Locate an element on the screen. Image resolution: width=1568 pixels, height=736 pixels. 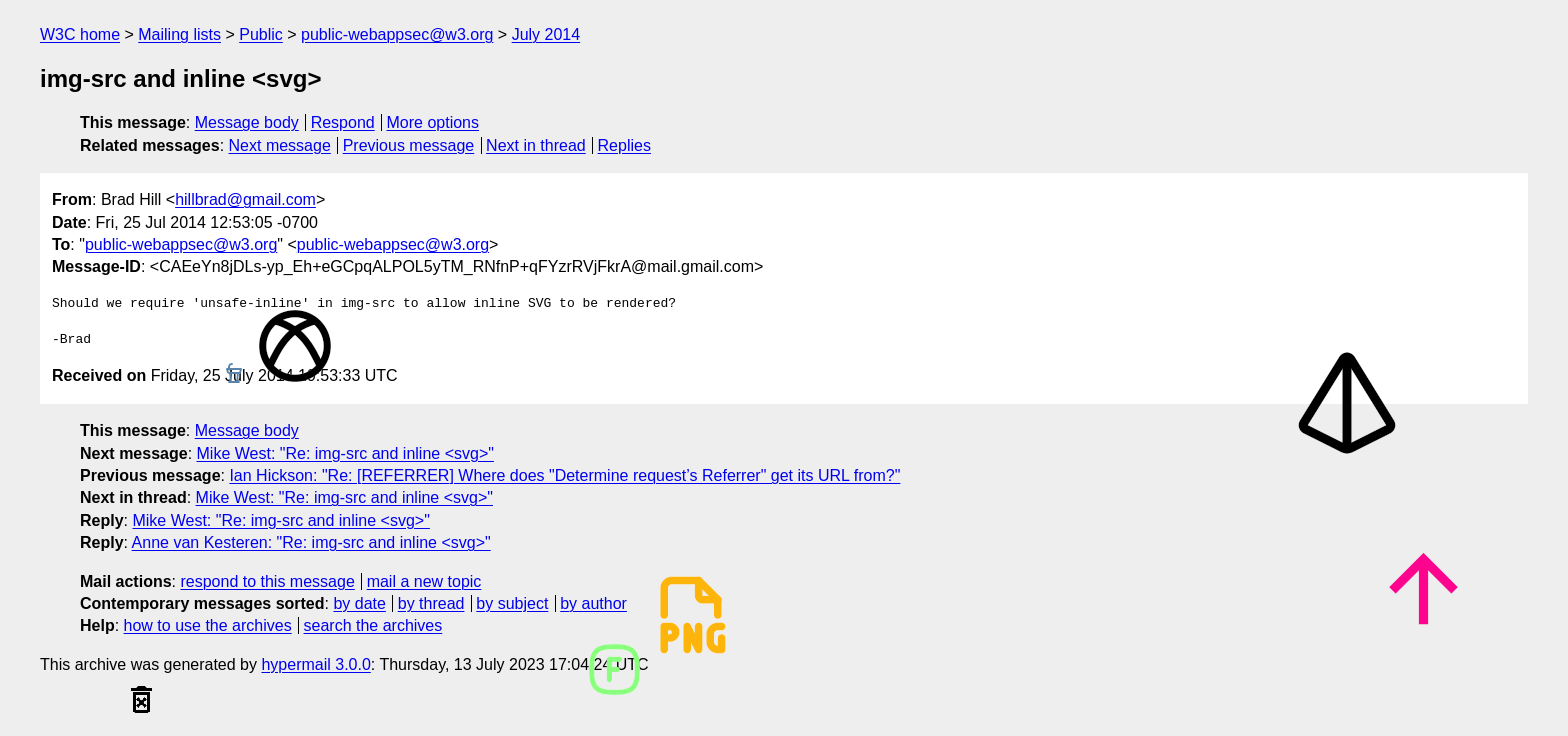
open Facebook app or link is located at coordinates (614, 669).